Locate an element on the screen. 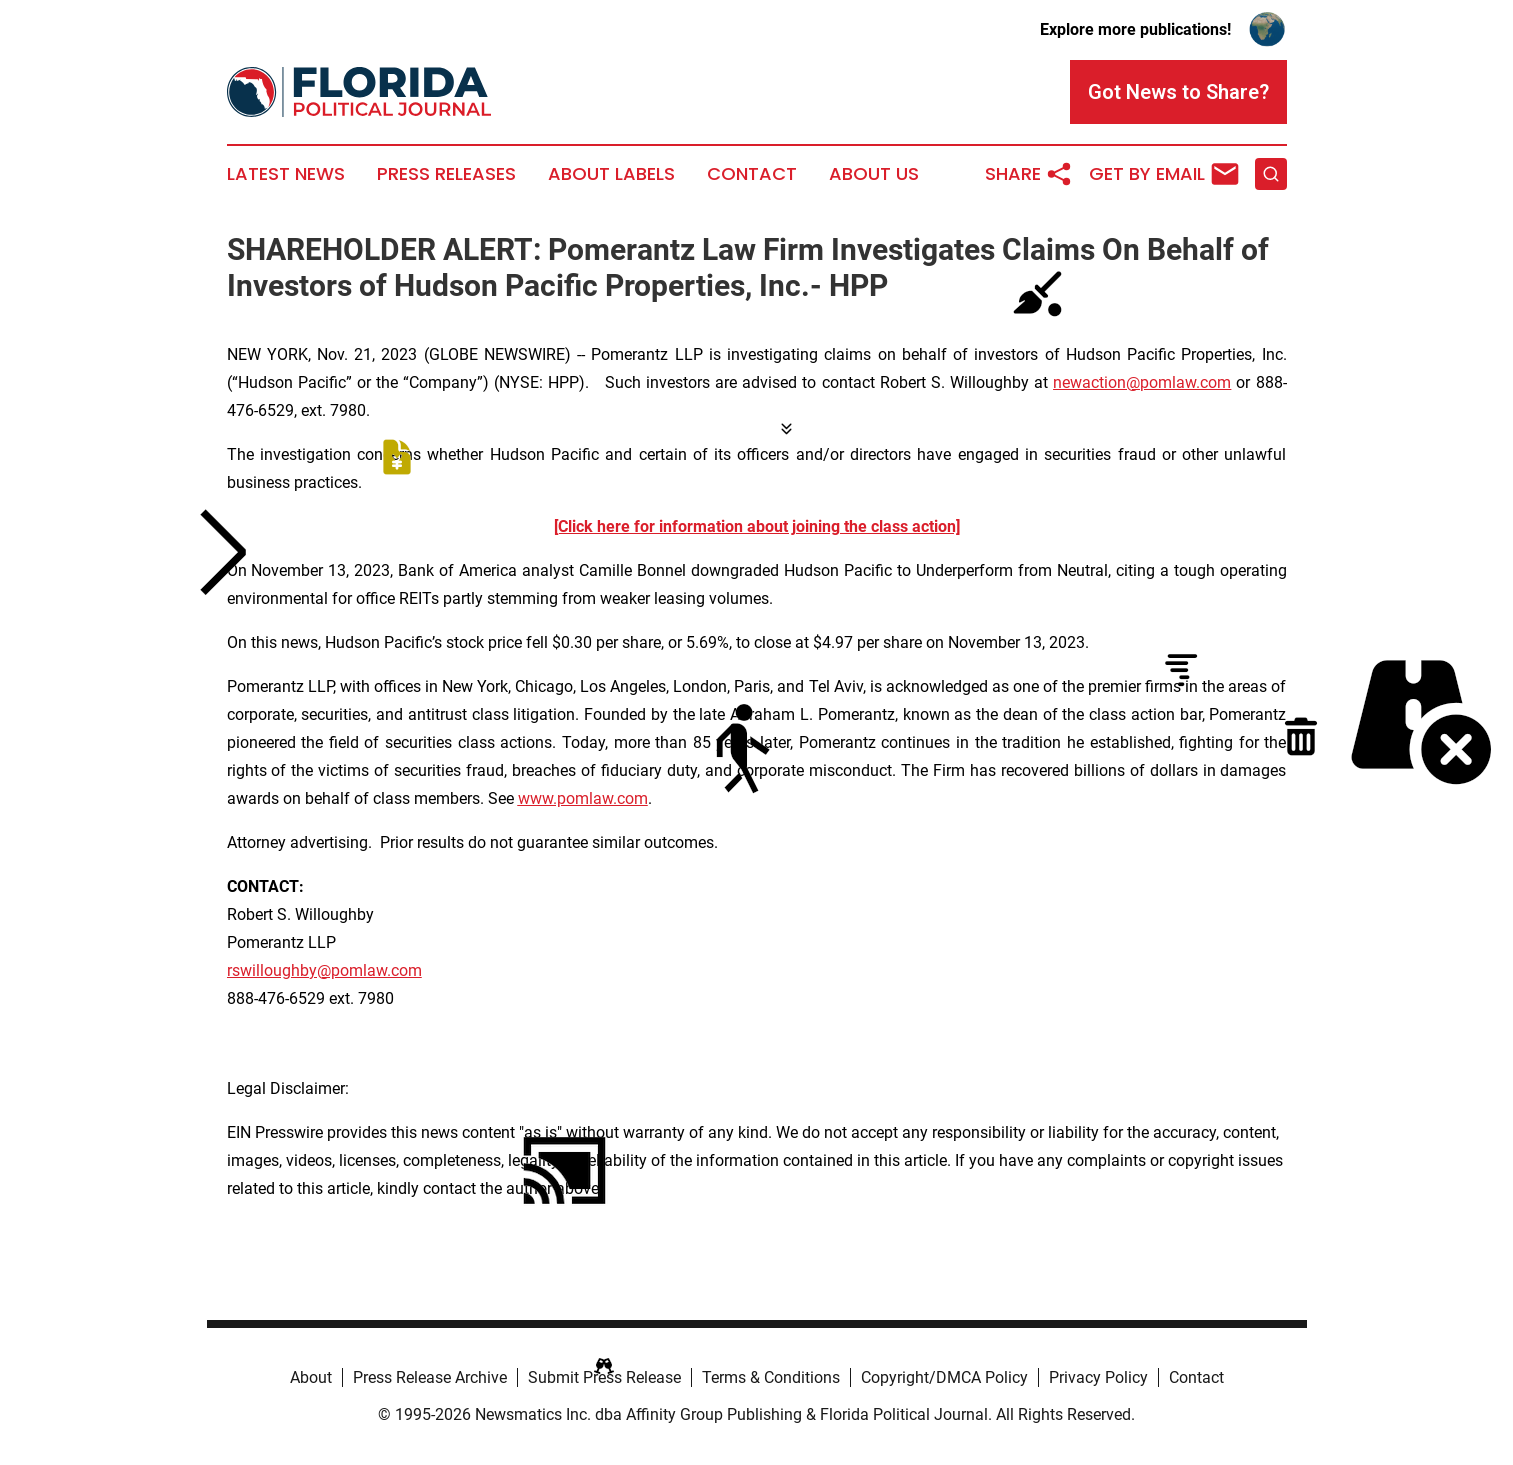 The image size is (1513, 1465). indicates severe weather alert or tornado warning is located at coordinates (1180, 669).